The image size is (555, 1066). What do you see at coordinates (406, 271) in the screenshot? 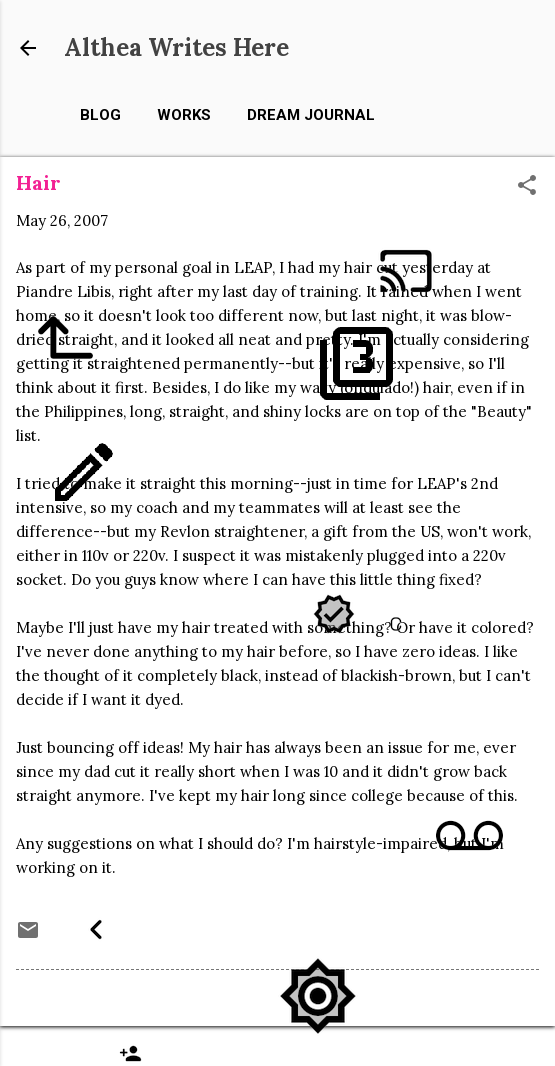
I see `cast your screen to a nearby device` at bounding box center [406, 271].